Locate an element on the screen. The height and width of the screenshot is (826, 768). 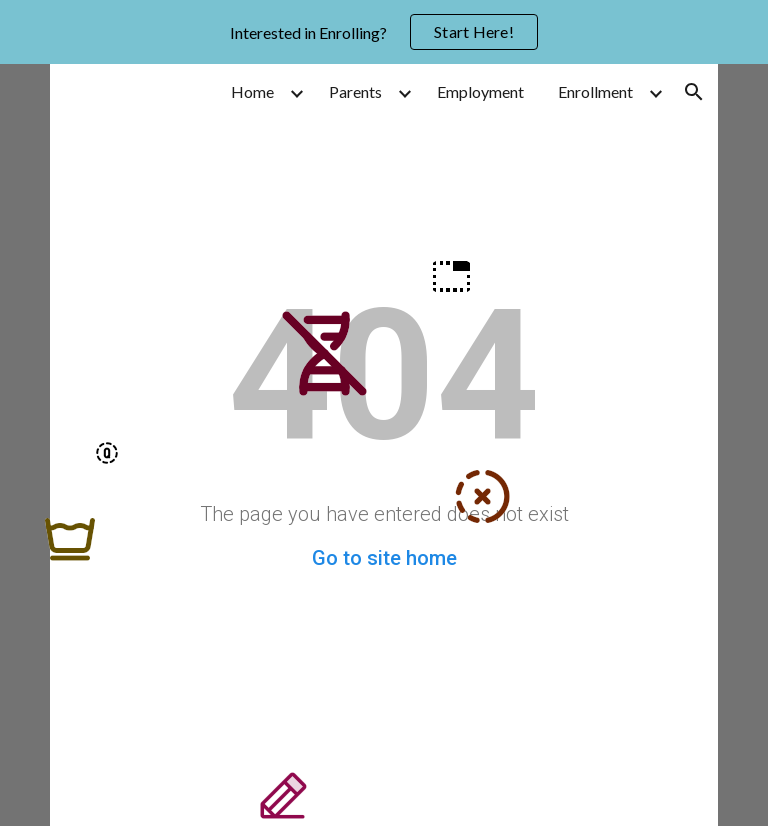
cancel or stop a process in progress is located at coordinates (482, 496).